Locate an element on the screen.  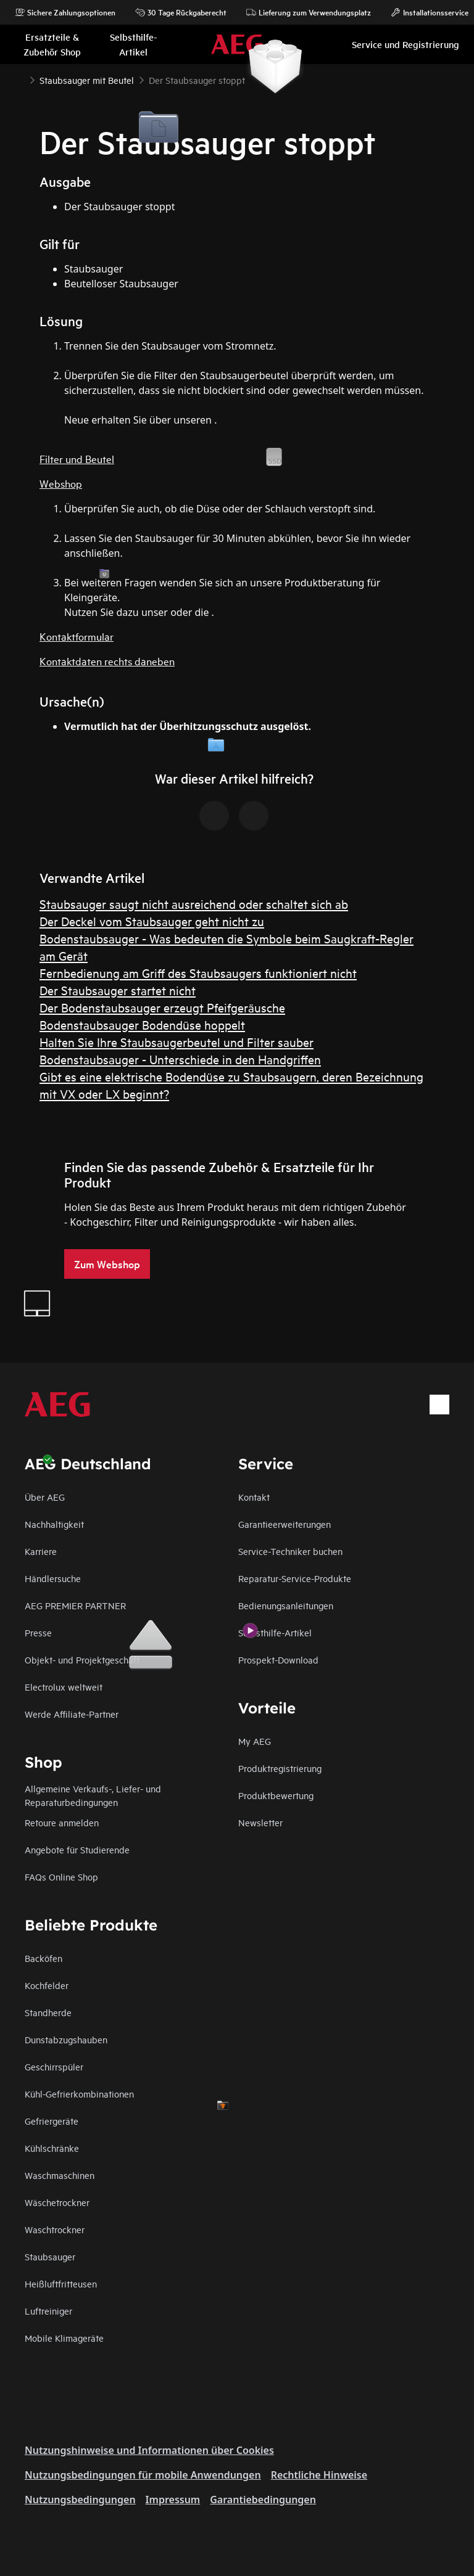
eject a disc or removable media is located at coordinates (151, 1644).